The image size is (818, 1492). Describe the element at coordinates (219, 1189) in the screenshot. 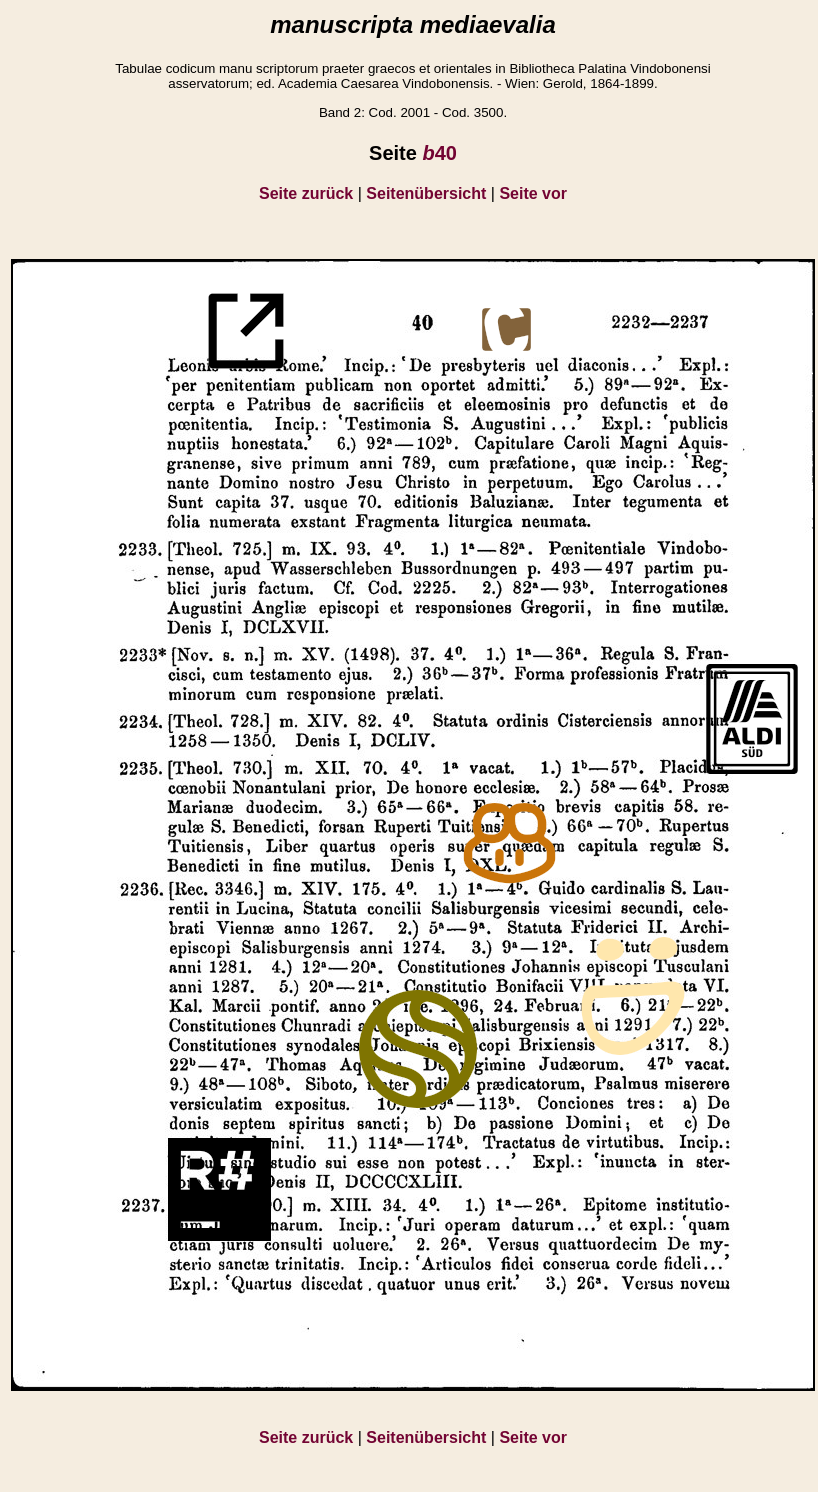

I see `JetBrains ReSharper application logo` at that location.